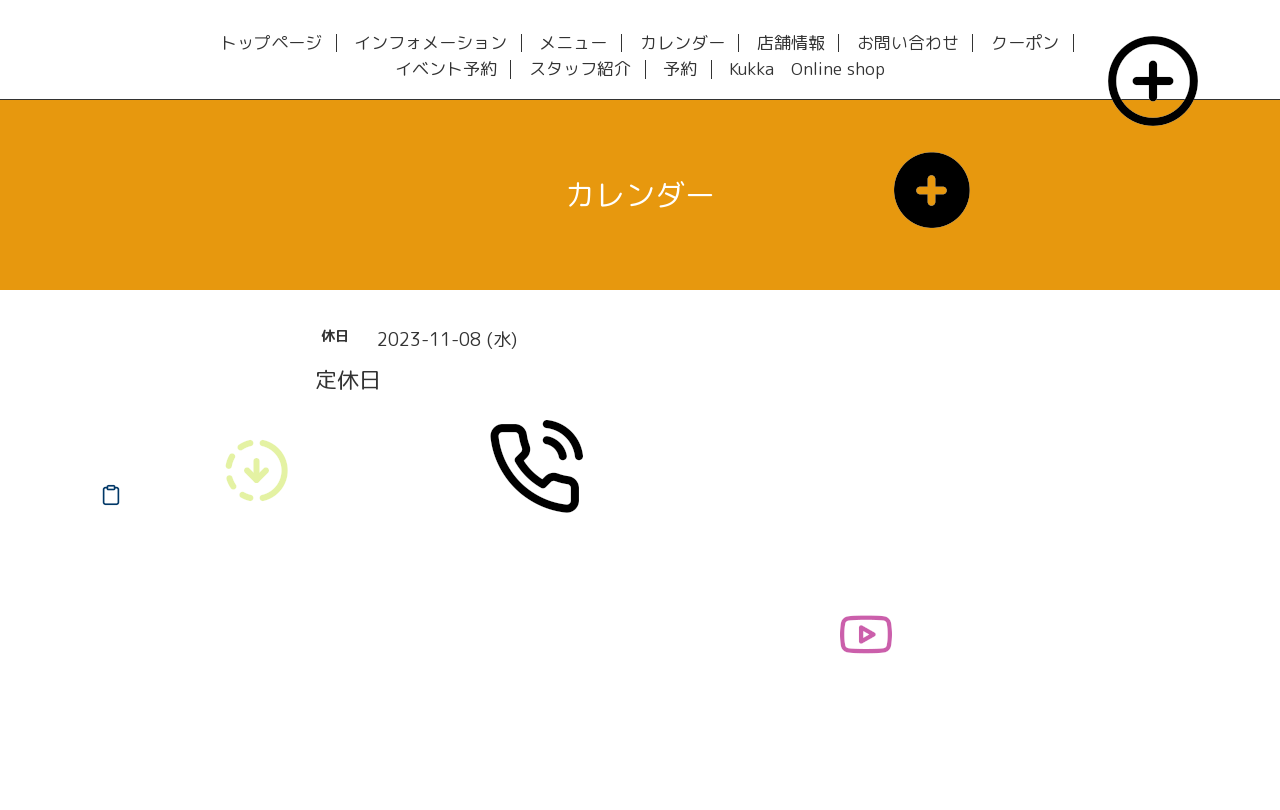 Image resolution: width=1280 pixels, height=810 pixels. I want to click on open YouTube app, so click(866, 635).